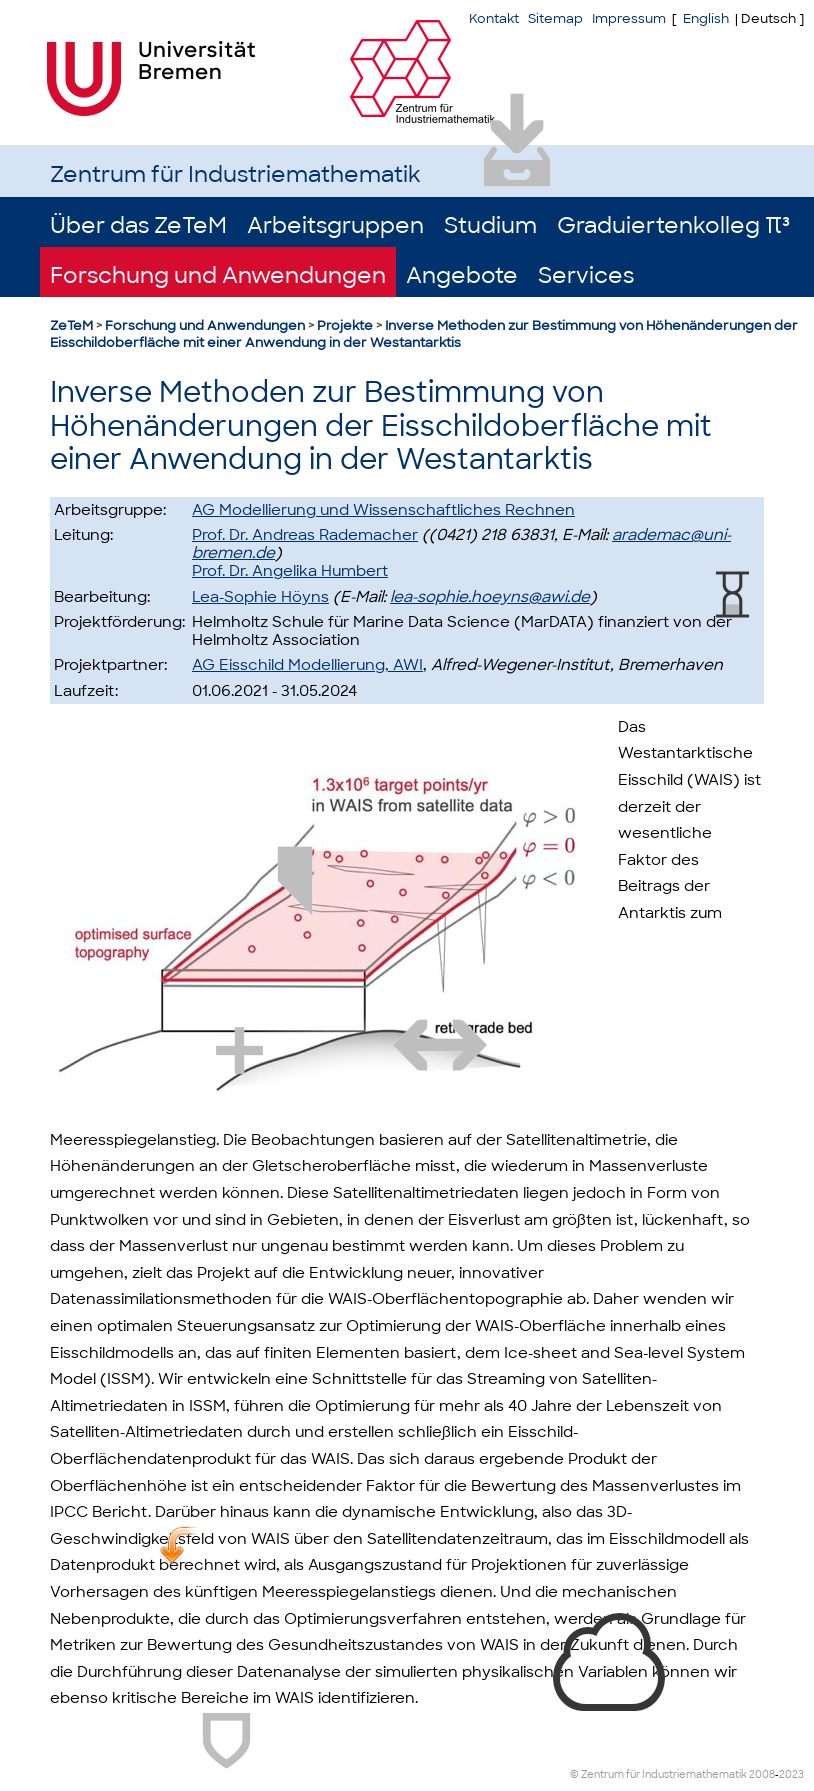  What do you see at coordinates (732, 594) in the screenshot?
I see `countdown timer or time remaining indicator` at bounding box center [732, 594].